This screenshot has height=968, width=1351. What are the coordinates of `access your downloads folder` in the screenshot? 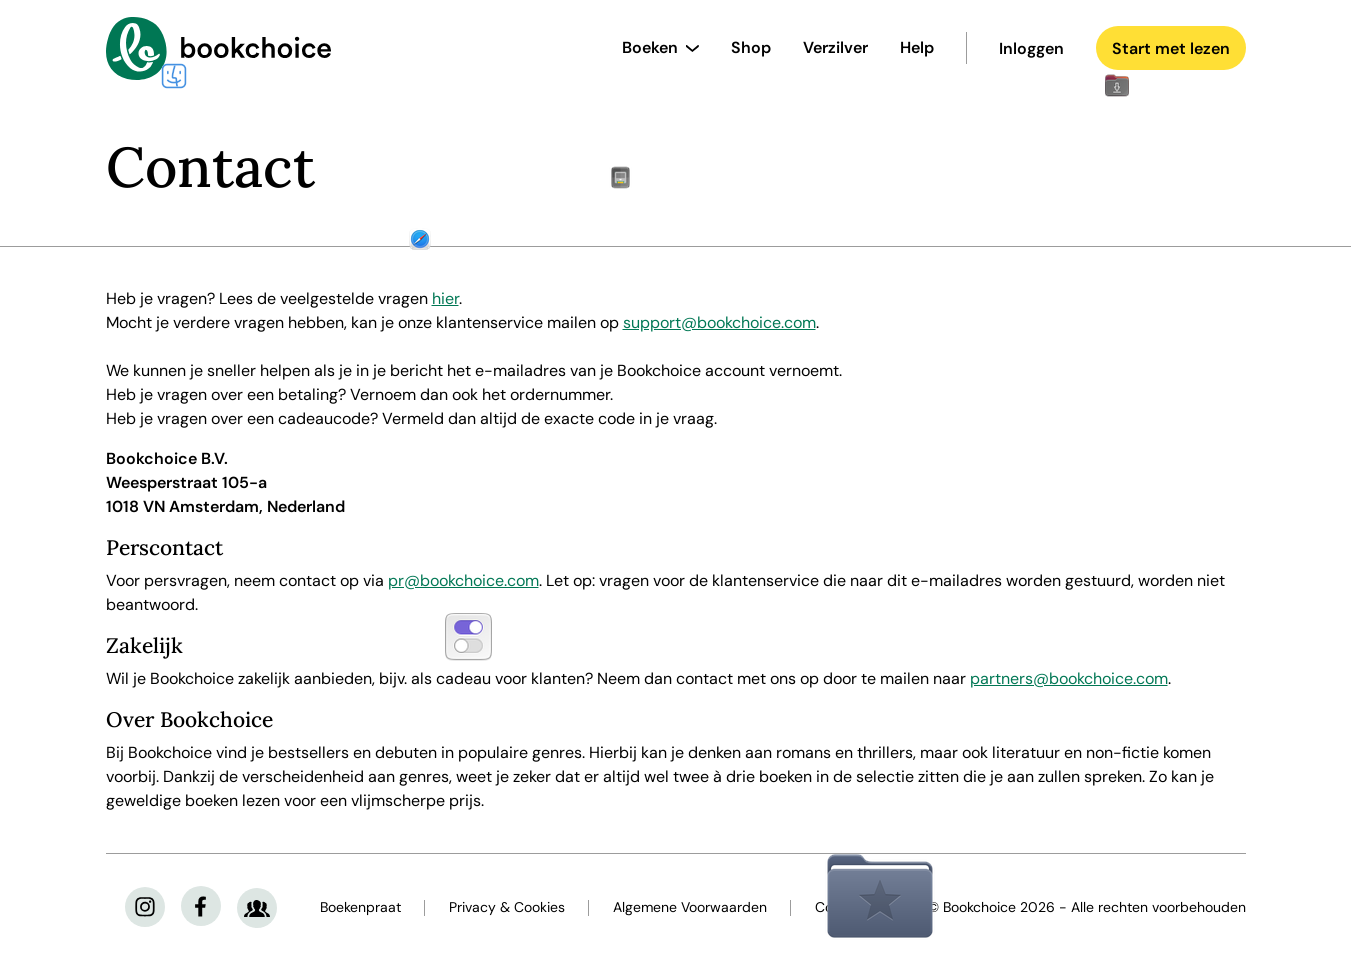 It's located at (1117, 85).